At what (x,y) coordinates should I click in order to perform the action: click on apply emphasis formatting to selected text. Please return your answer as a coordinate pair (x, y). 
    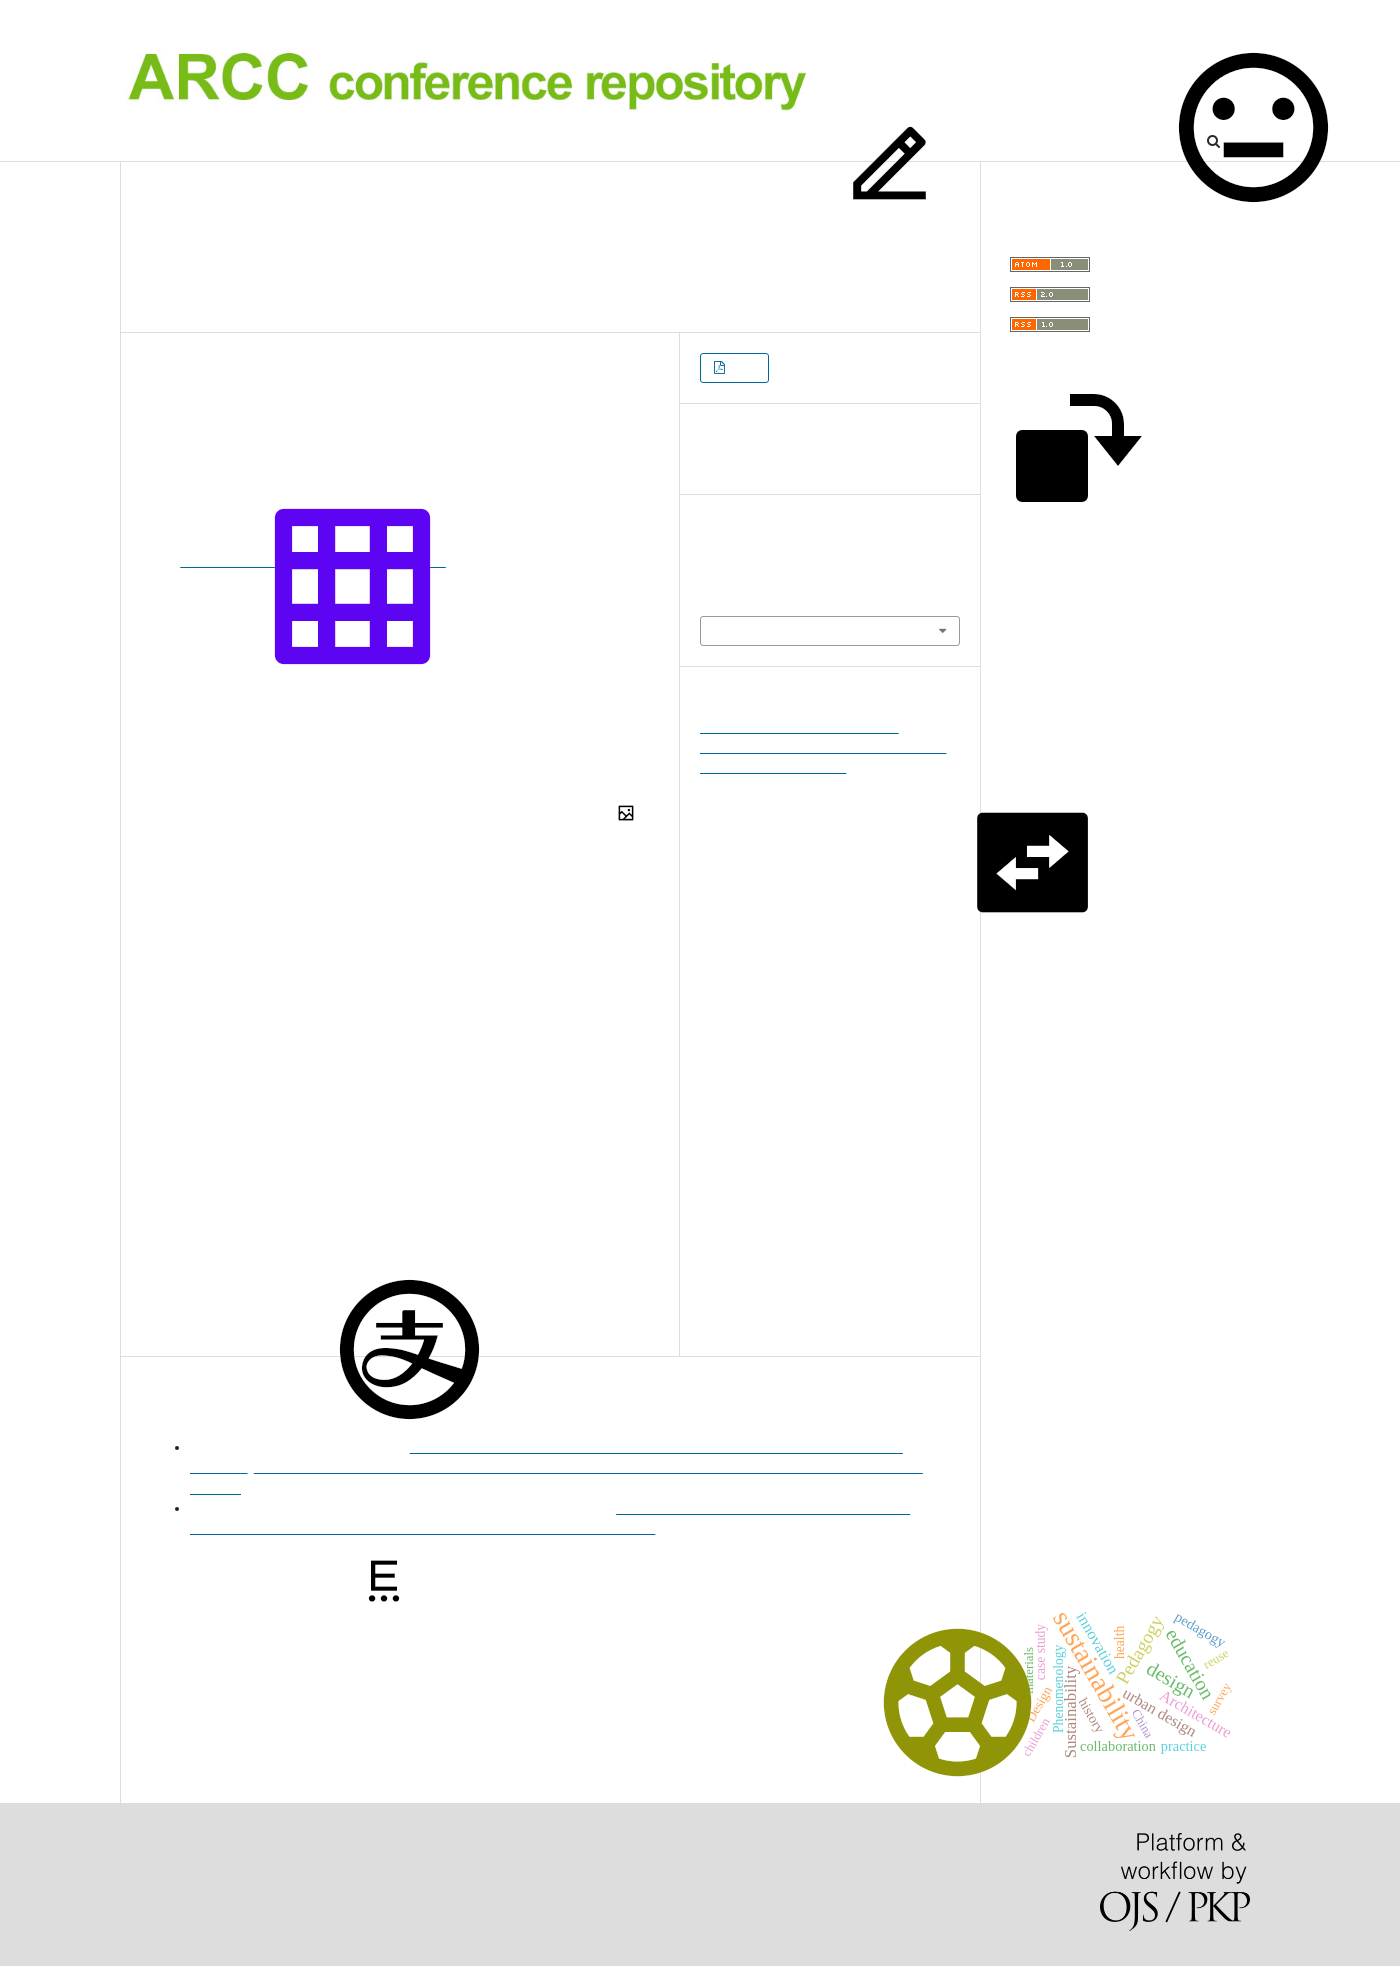
    Looking at the image, I should click on (384, 1580).